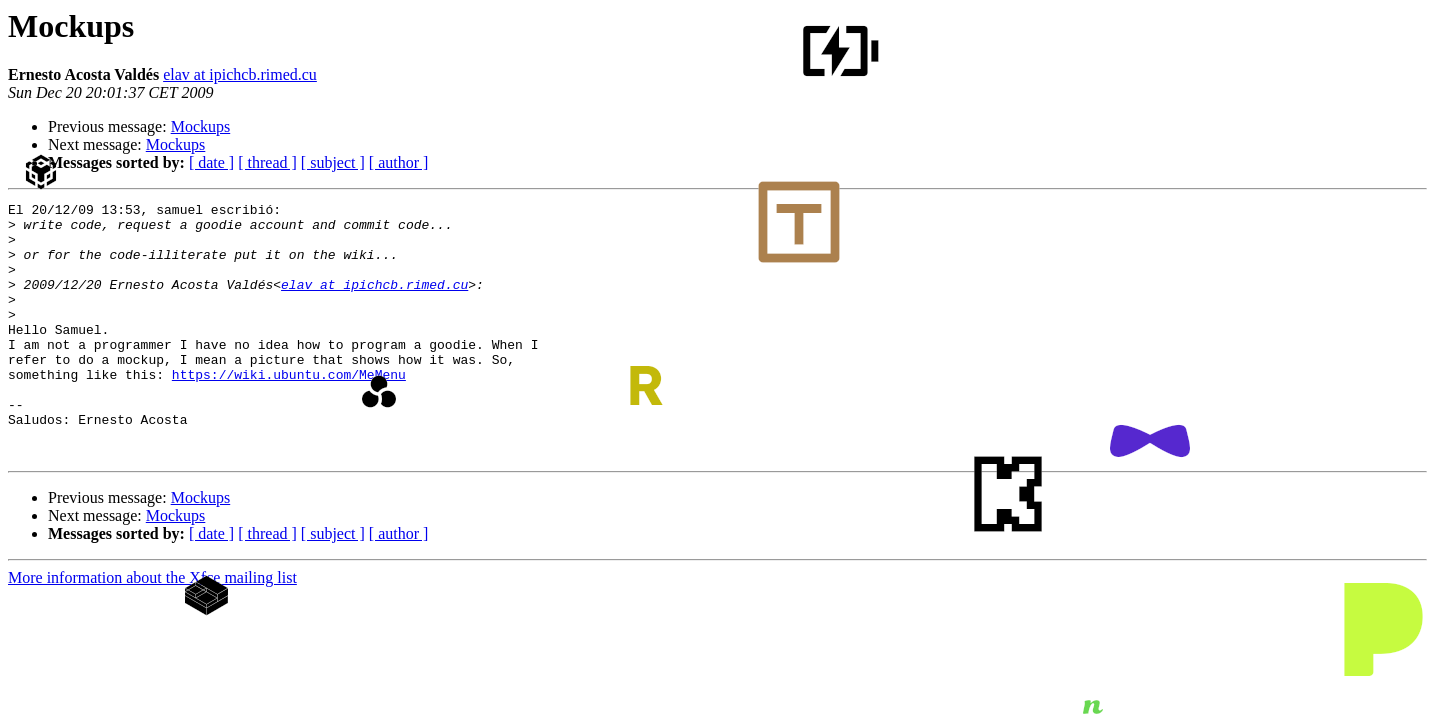  I want to click on resend email service logo, so click(646, 385).